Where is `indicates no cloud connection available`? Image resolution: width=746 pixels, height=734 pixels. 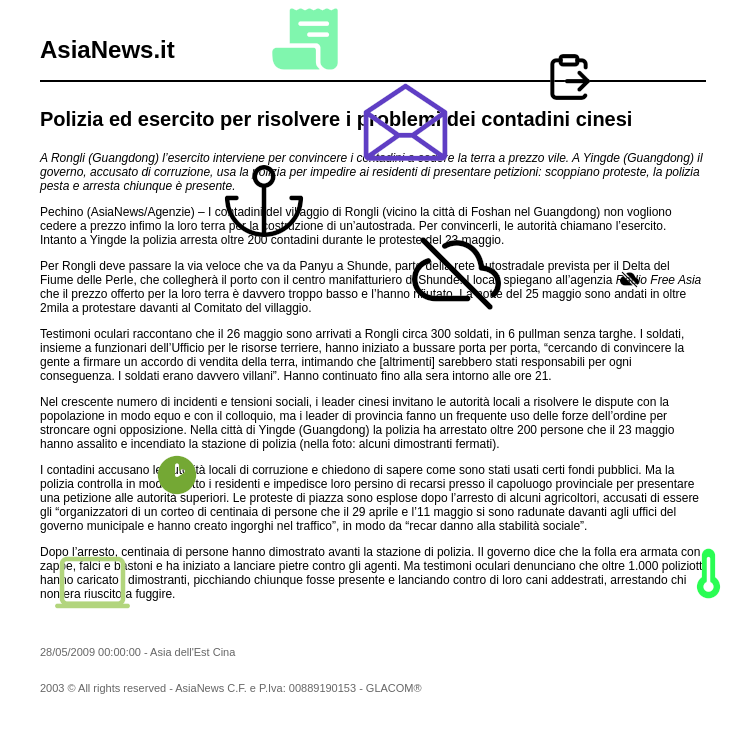 indicates no cloud connection available is located at coordinates (629, 279).